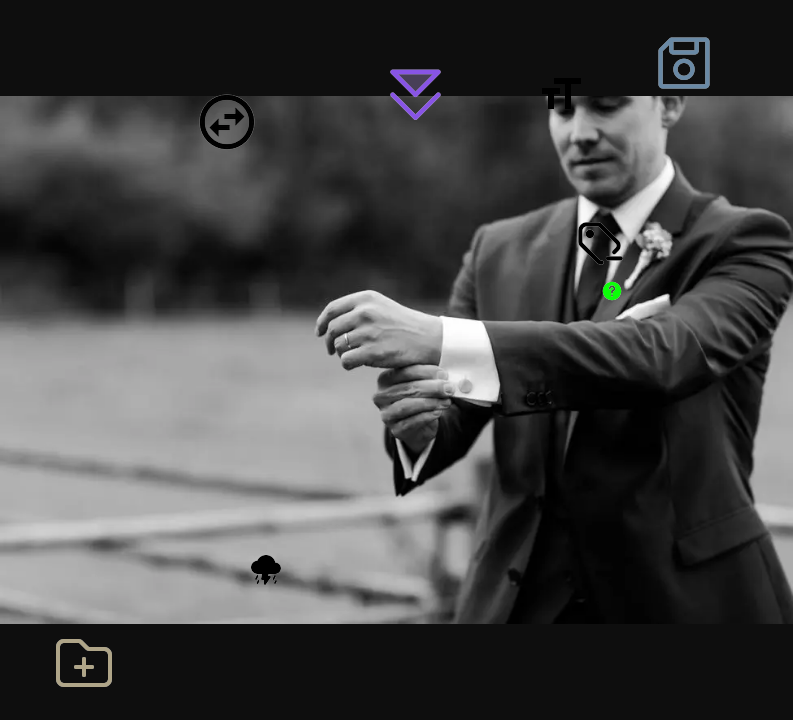  What do you see at coordinates (84, 663) in the screenshot?
I see `create a new folder` at bounding box center [84, 663].